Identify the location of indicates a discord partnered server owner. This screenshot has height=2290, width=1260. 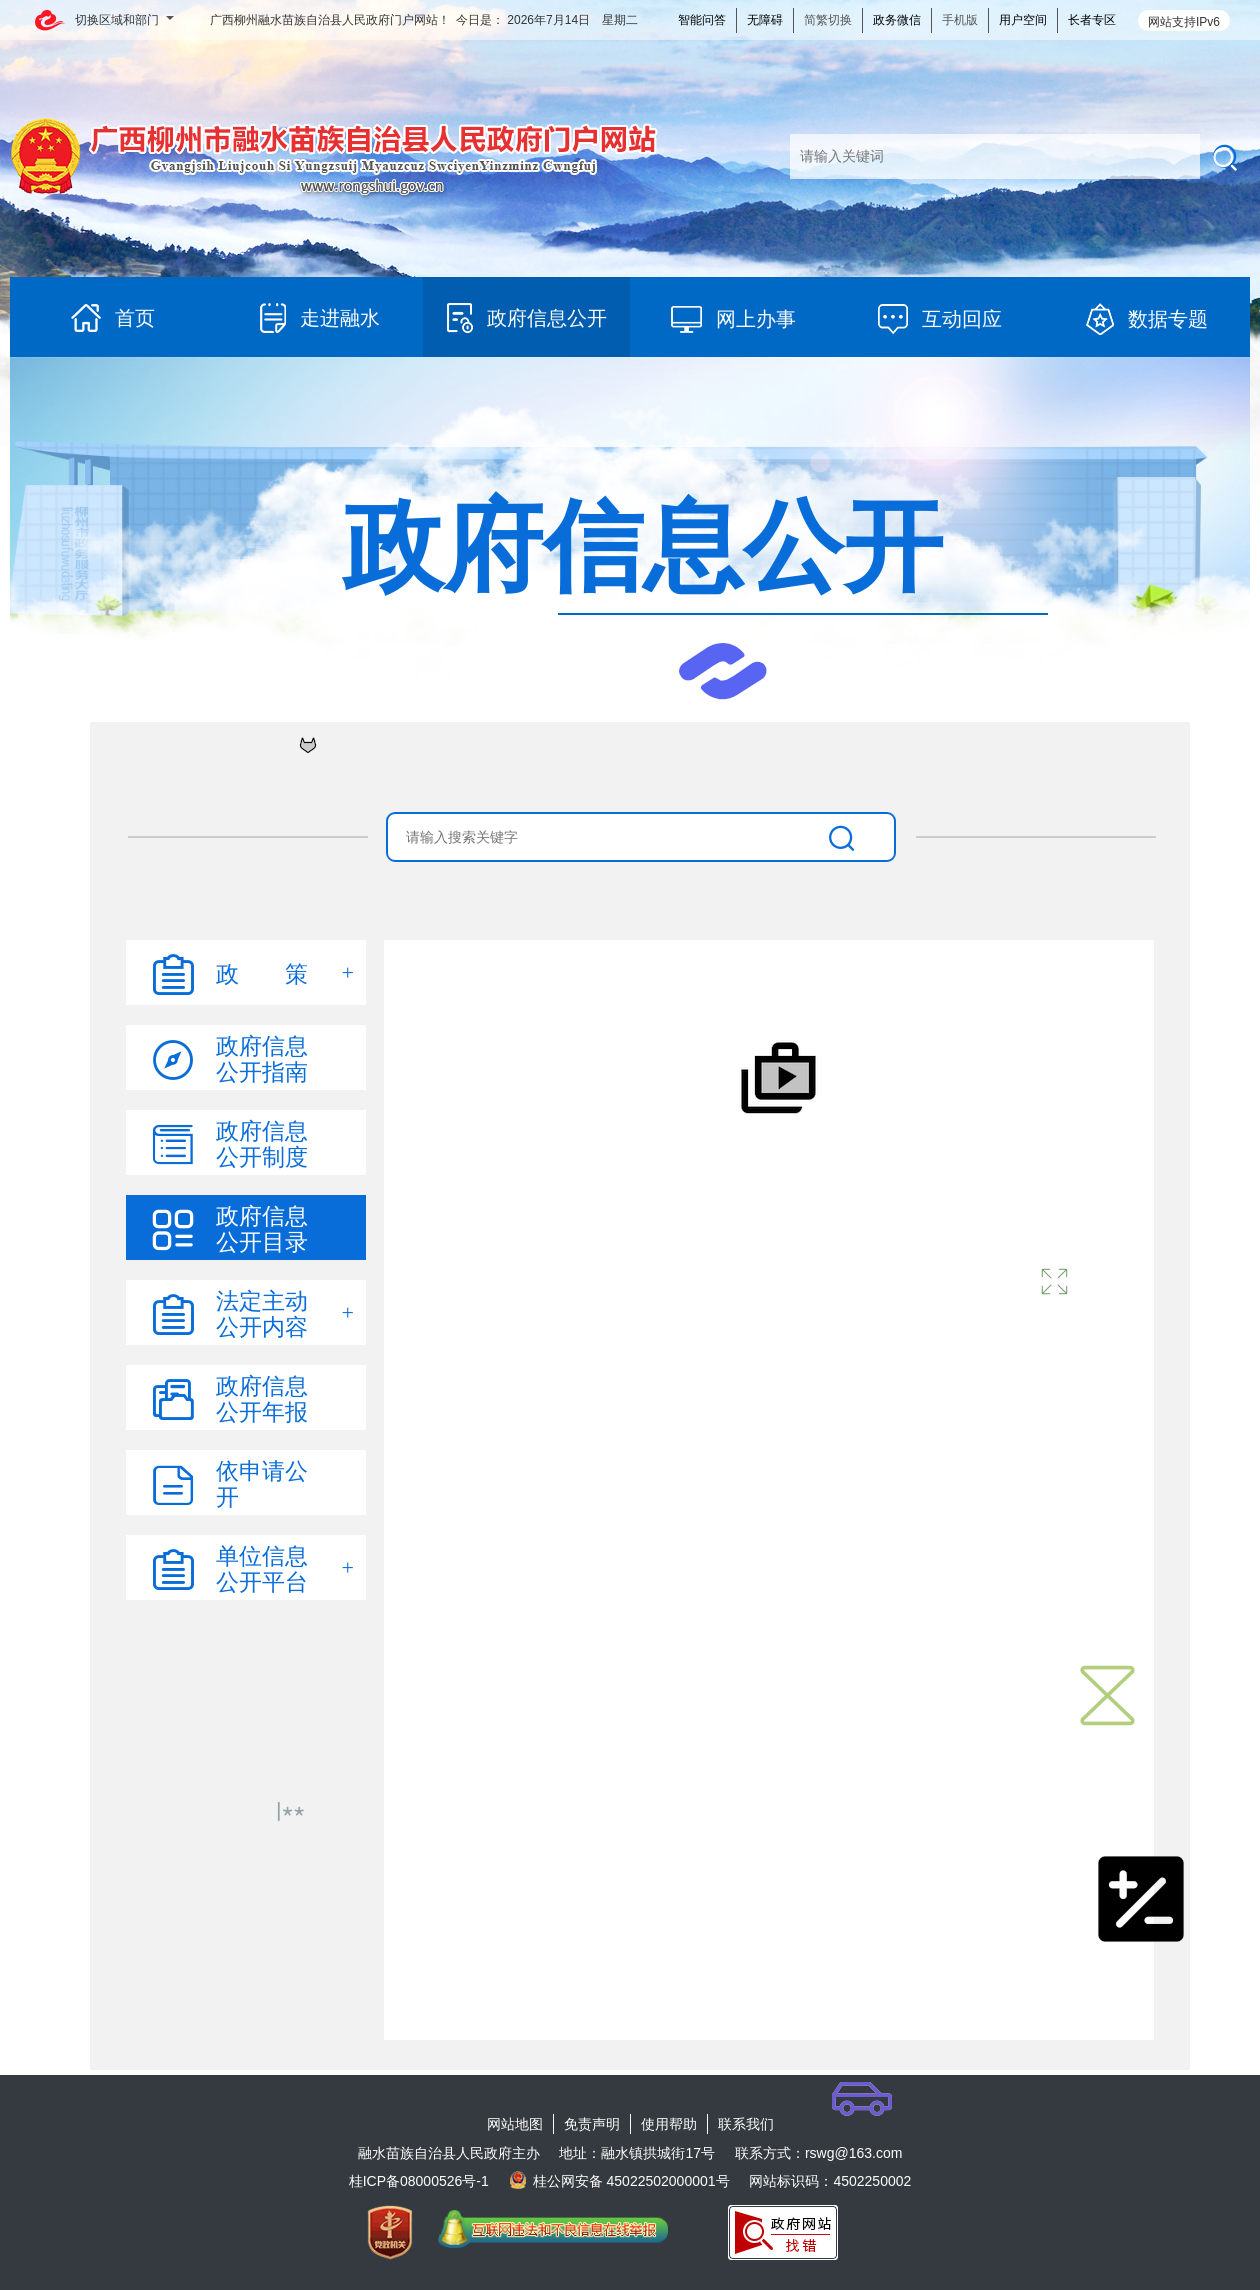
(723, 671).